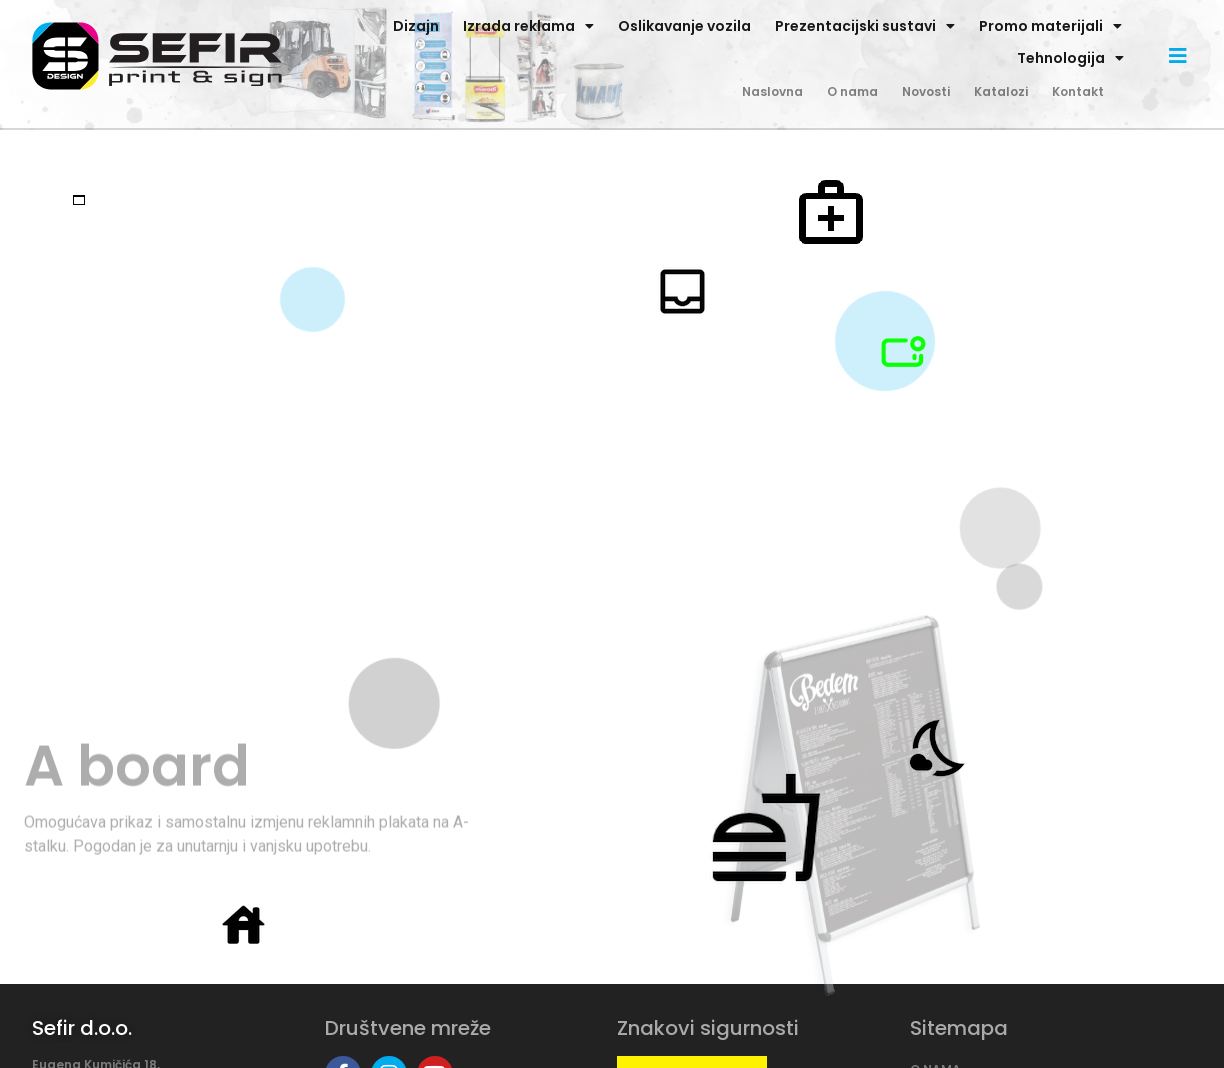 The image size is (1224, 1068). What do you see at coordinates (79, 200) in the screenshot?
I see `open a web browser or webpage` at bounding box center [79, 200].